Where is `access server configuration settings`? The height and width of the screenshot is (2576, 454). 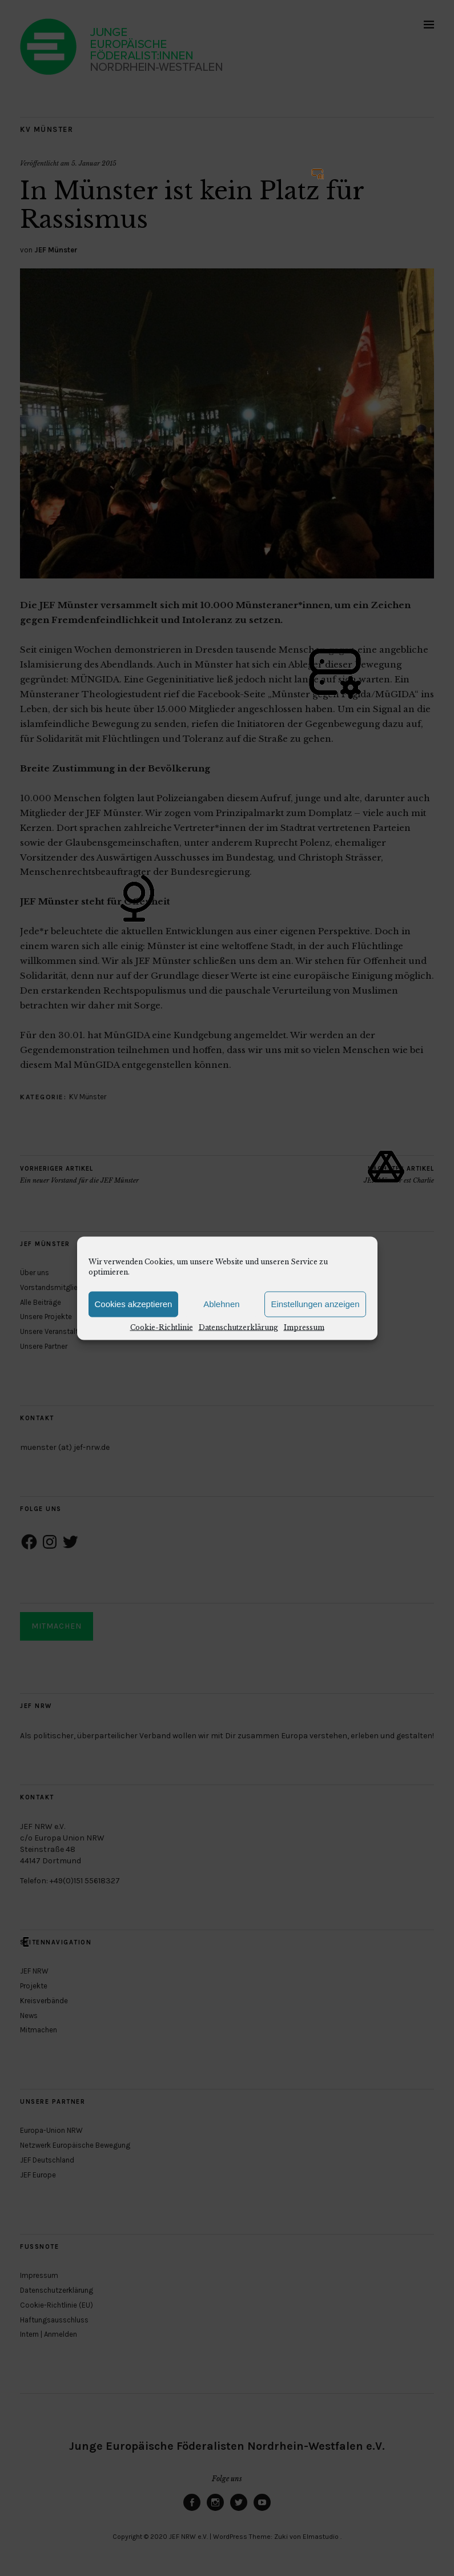
access server configuration settings is located at coordinates (335, 672).